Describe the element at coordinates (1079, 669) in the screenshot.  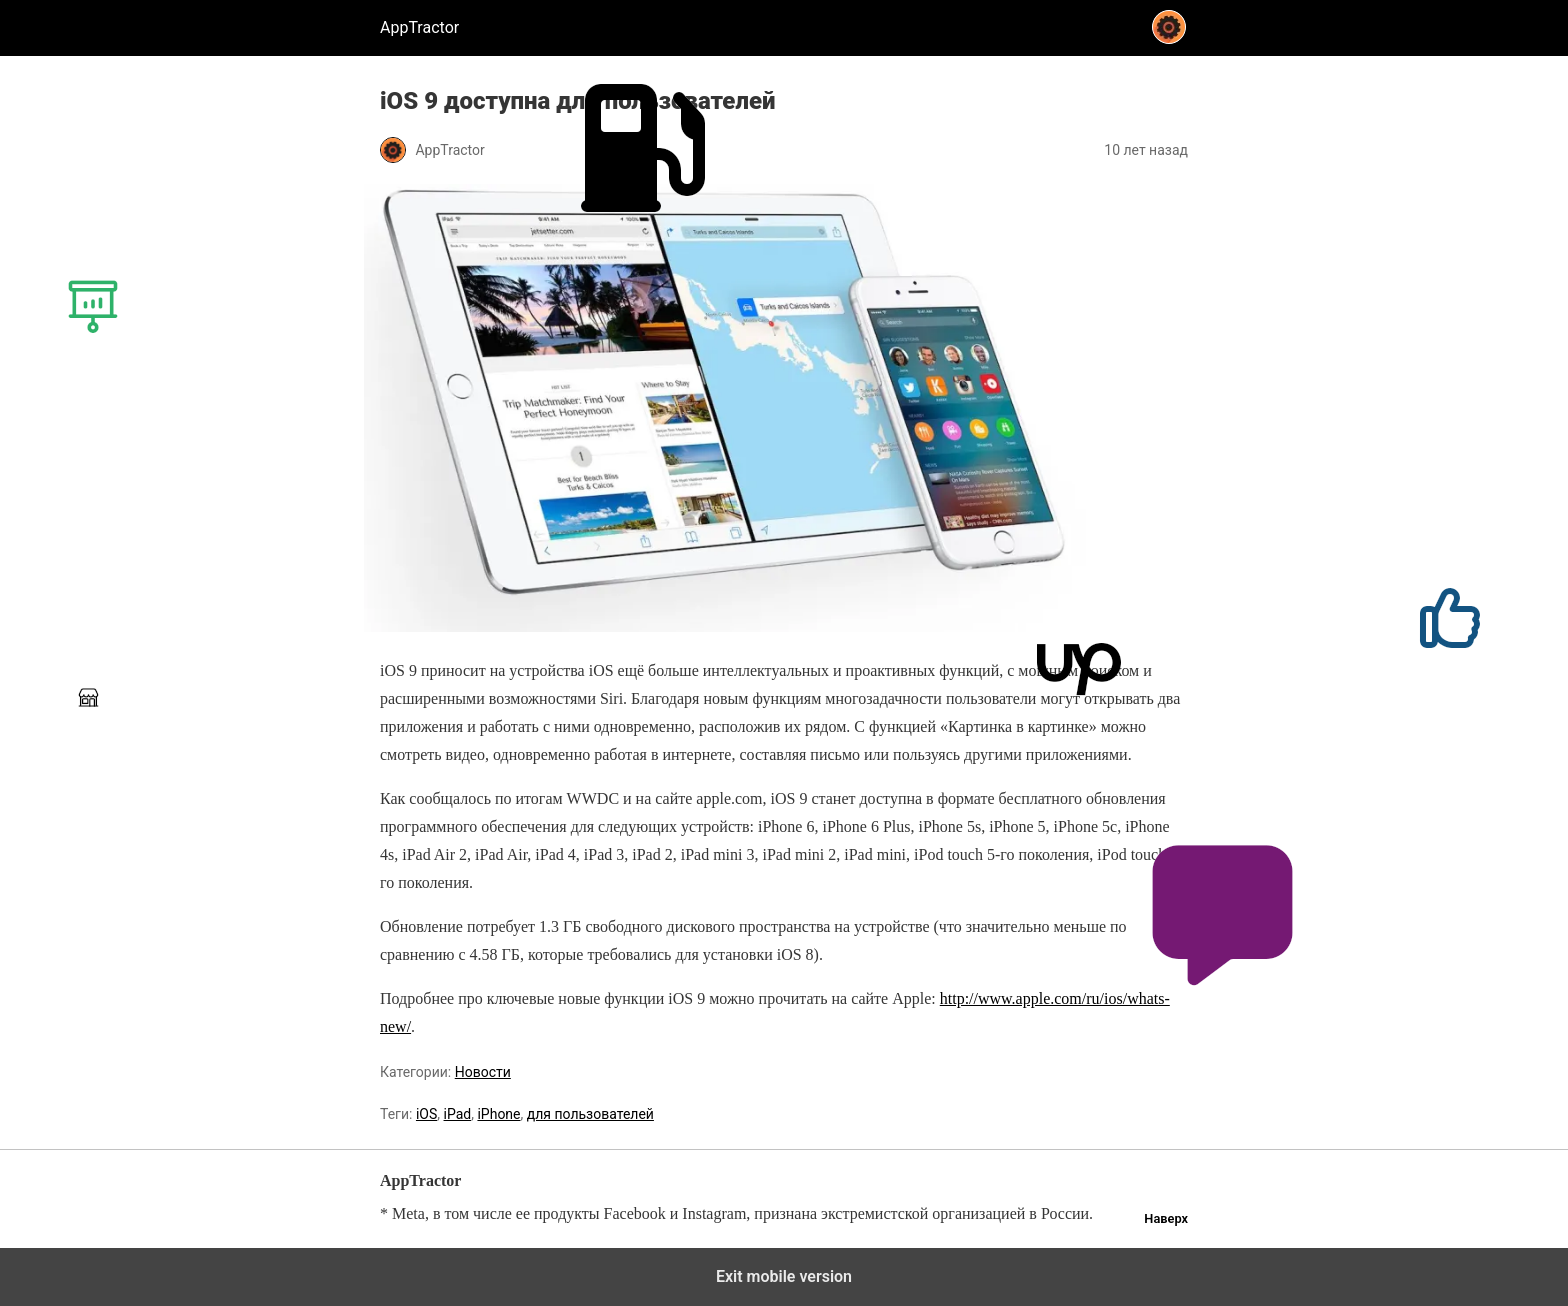
I see `upwork logo - access freelance marketplace` at that location.